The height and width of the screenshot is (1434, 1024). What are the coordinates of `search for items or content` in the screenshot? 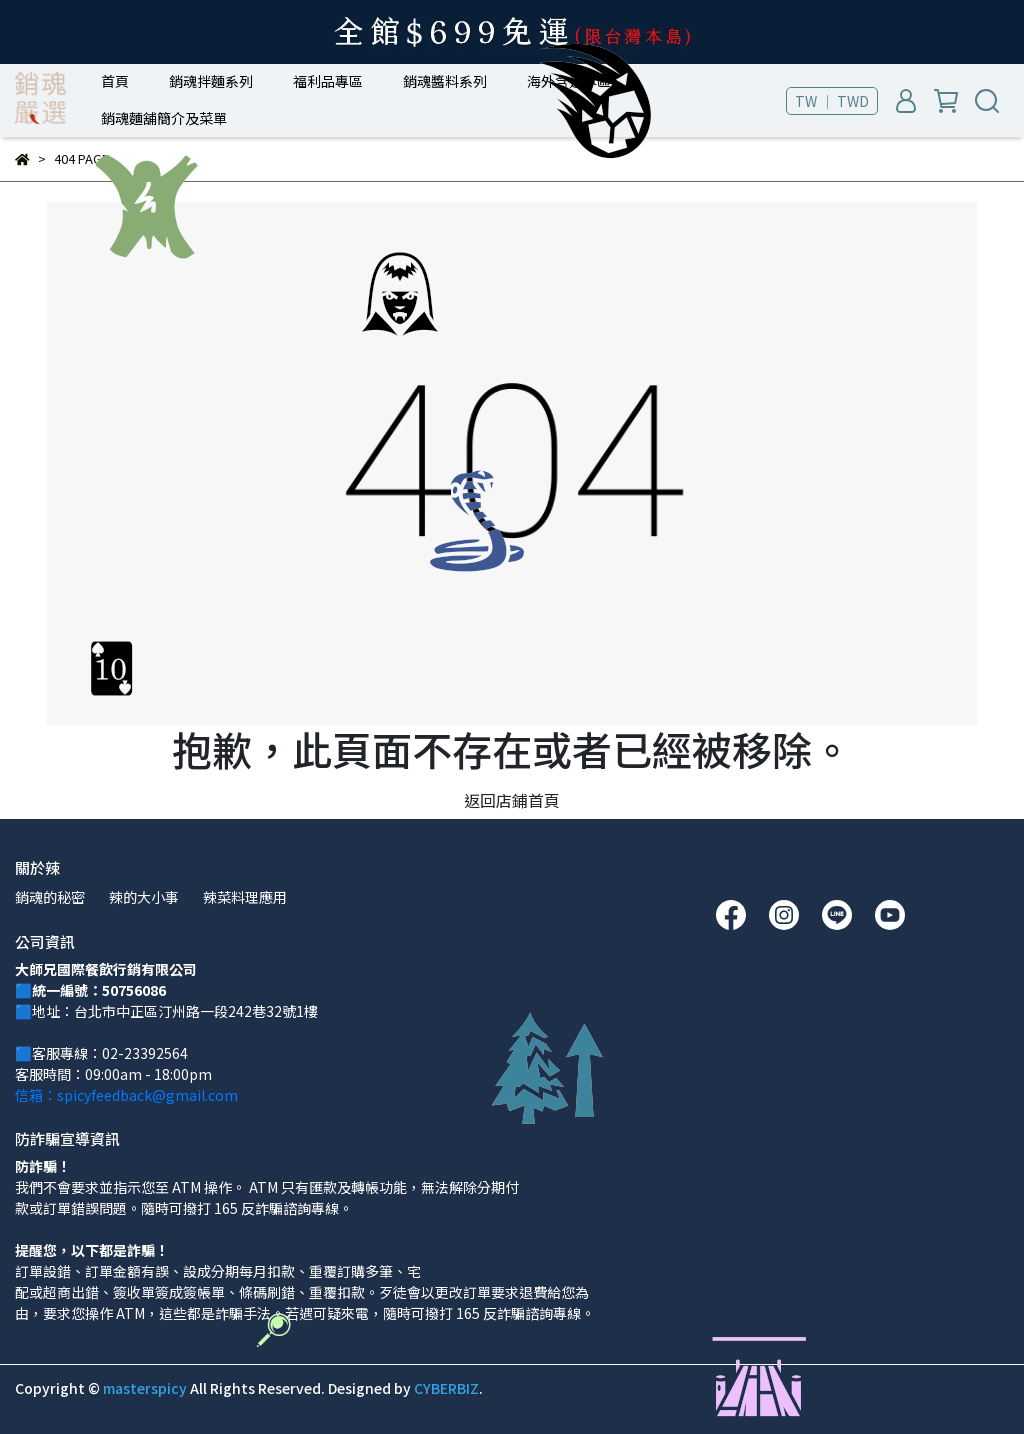 It's located at (273, 1330).